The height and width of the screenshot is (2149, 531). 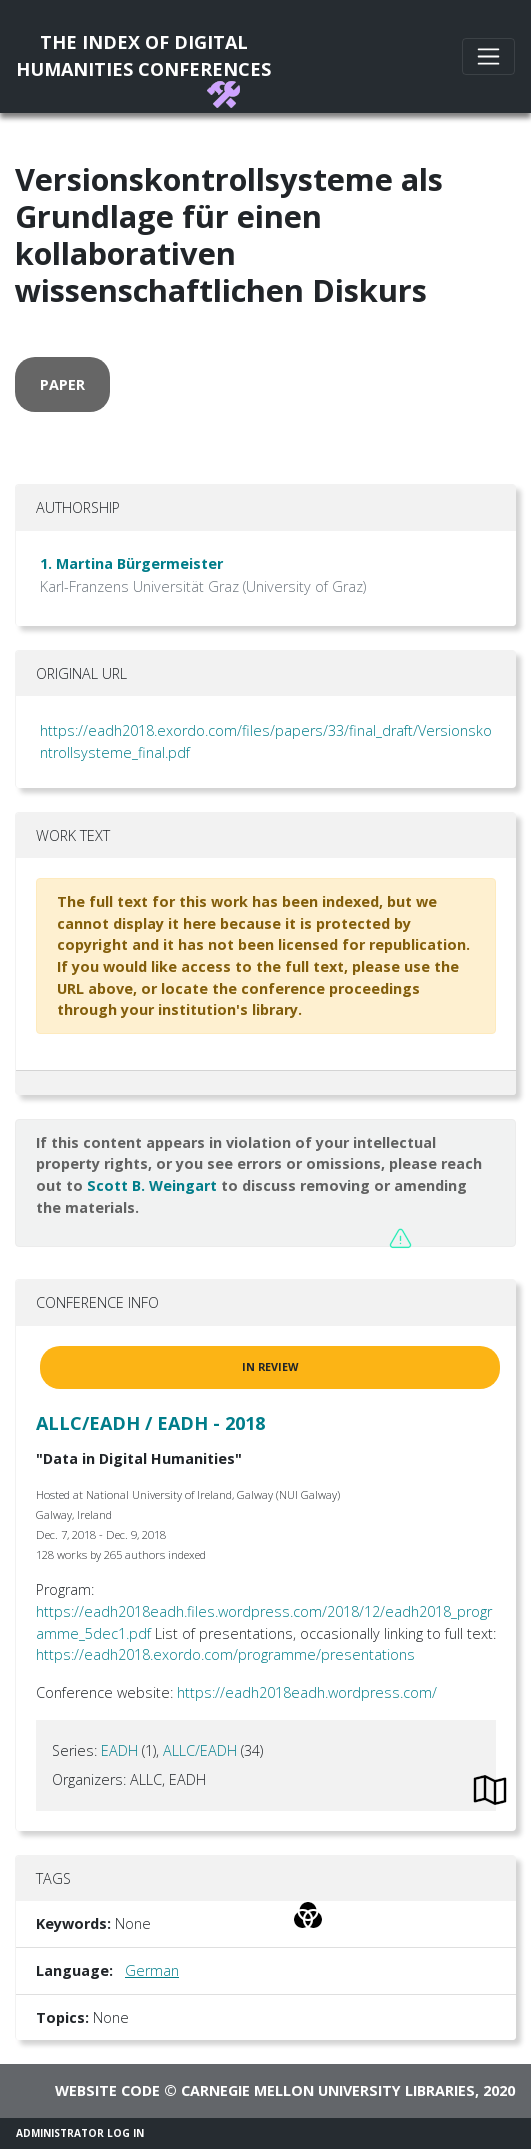 What do you see at coordinates (308, 1915) in the screenshot?
I see `adjust color filter settings` at bounding box center [308, 1915].